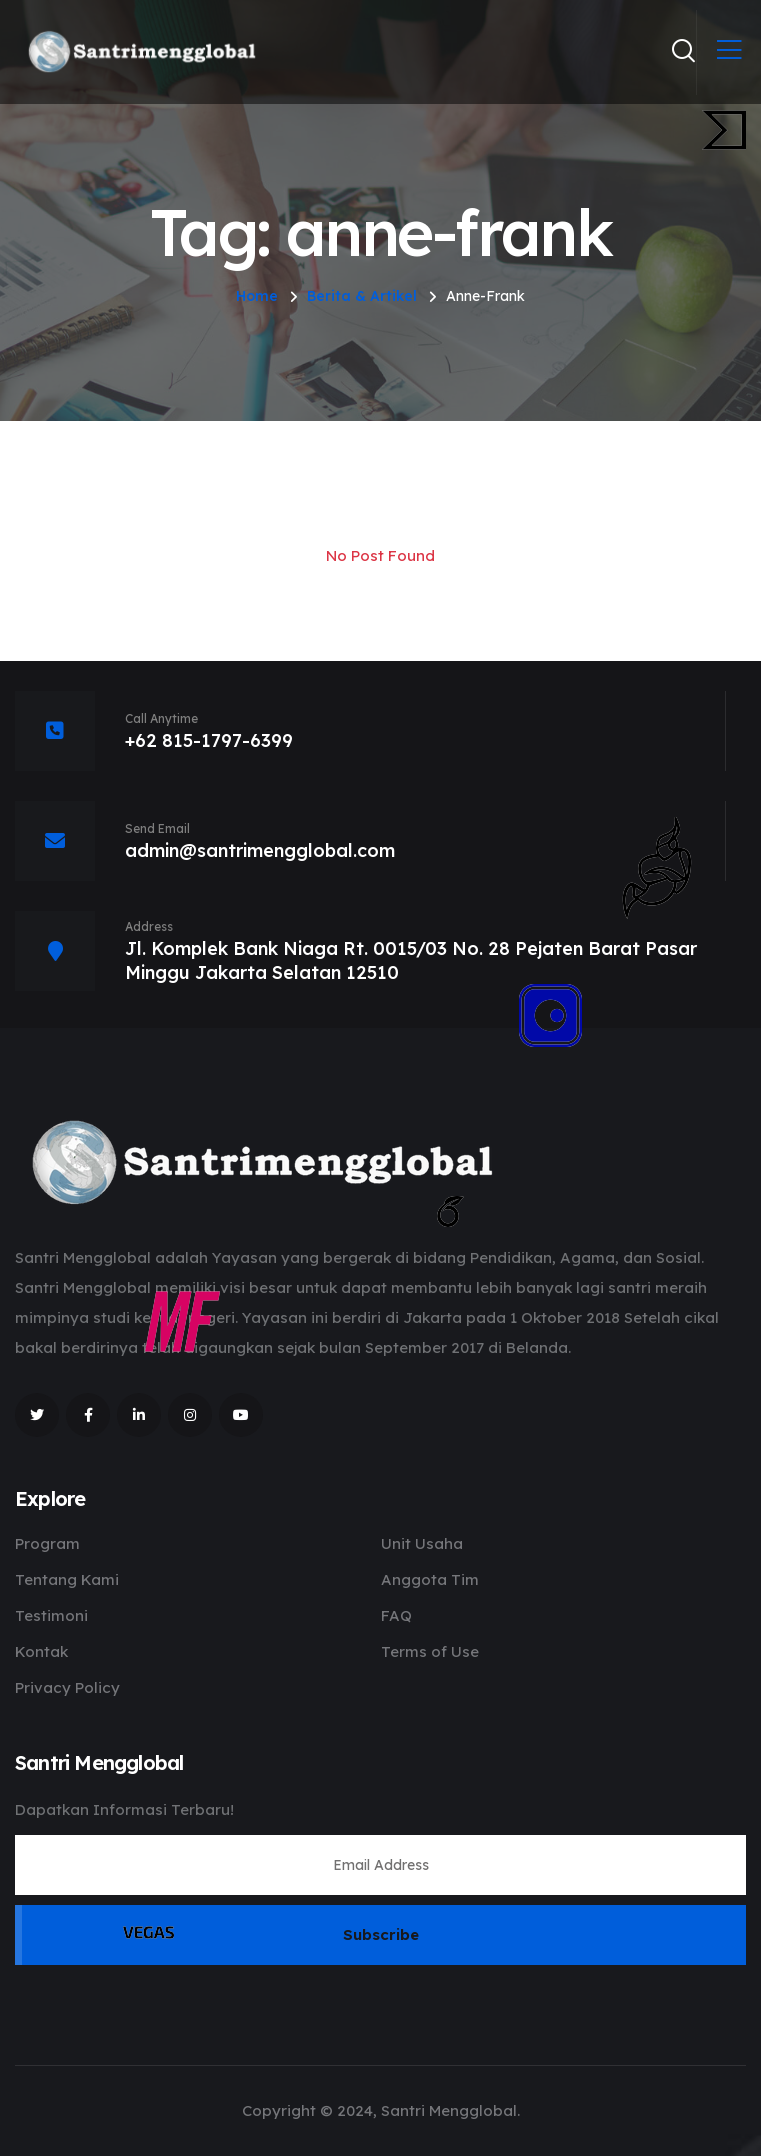  Describe the element at coordinates (148, 1932) in the screenshot. I see `vegas creative software brand logo` at that location.